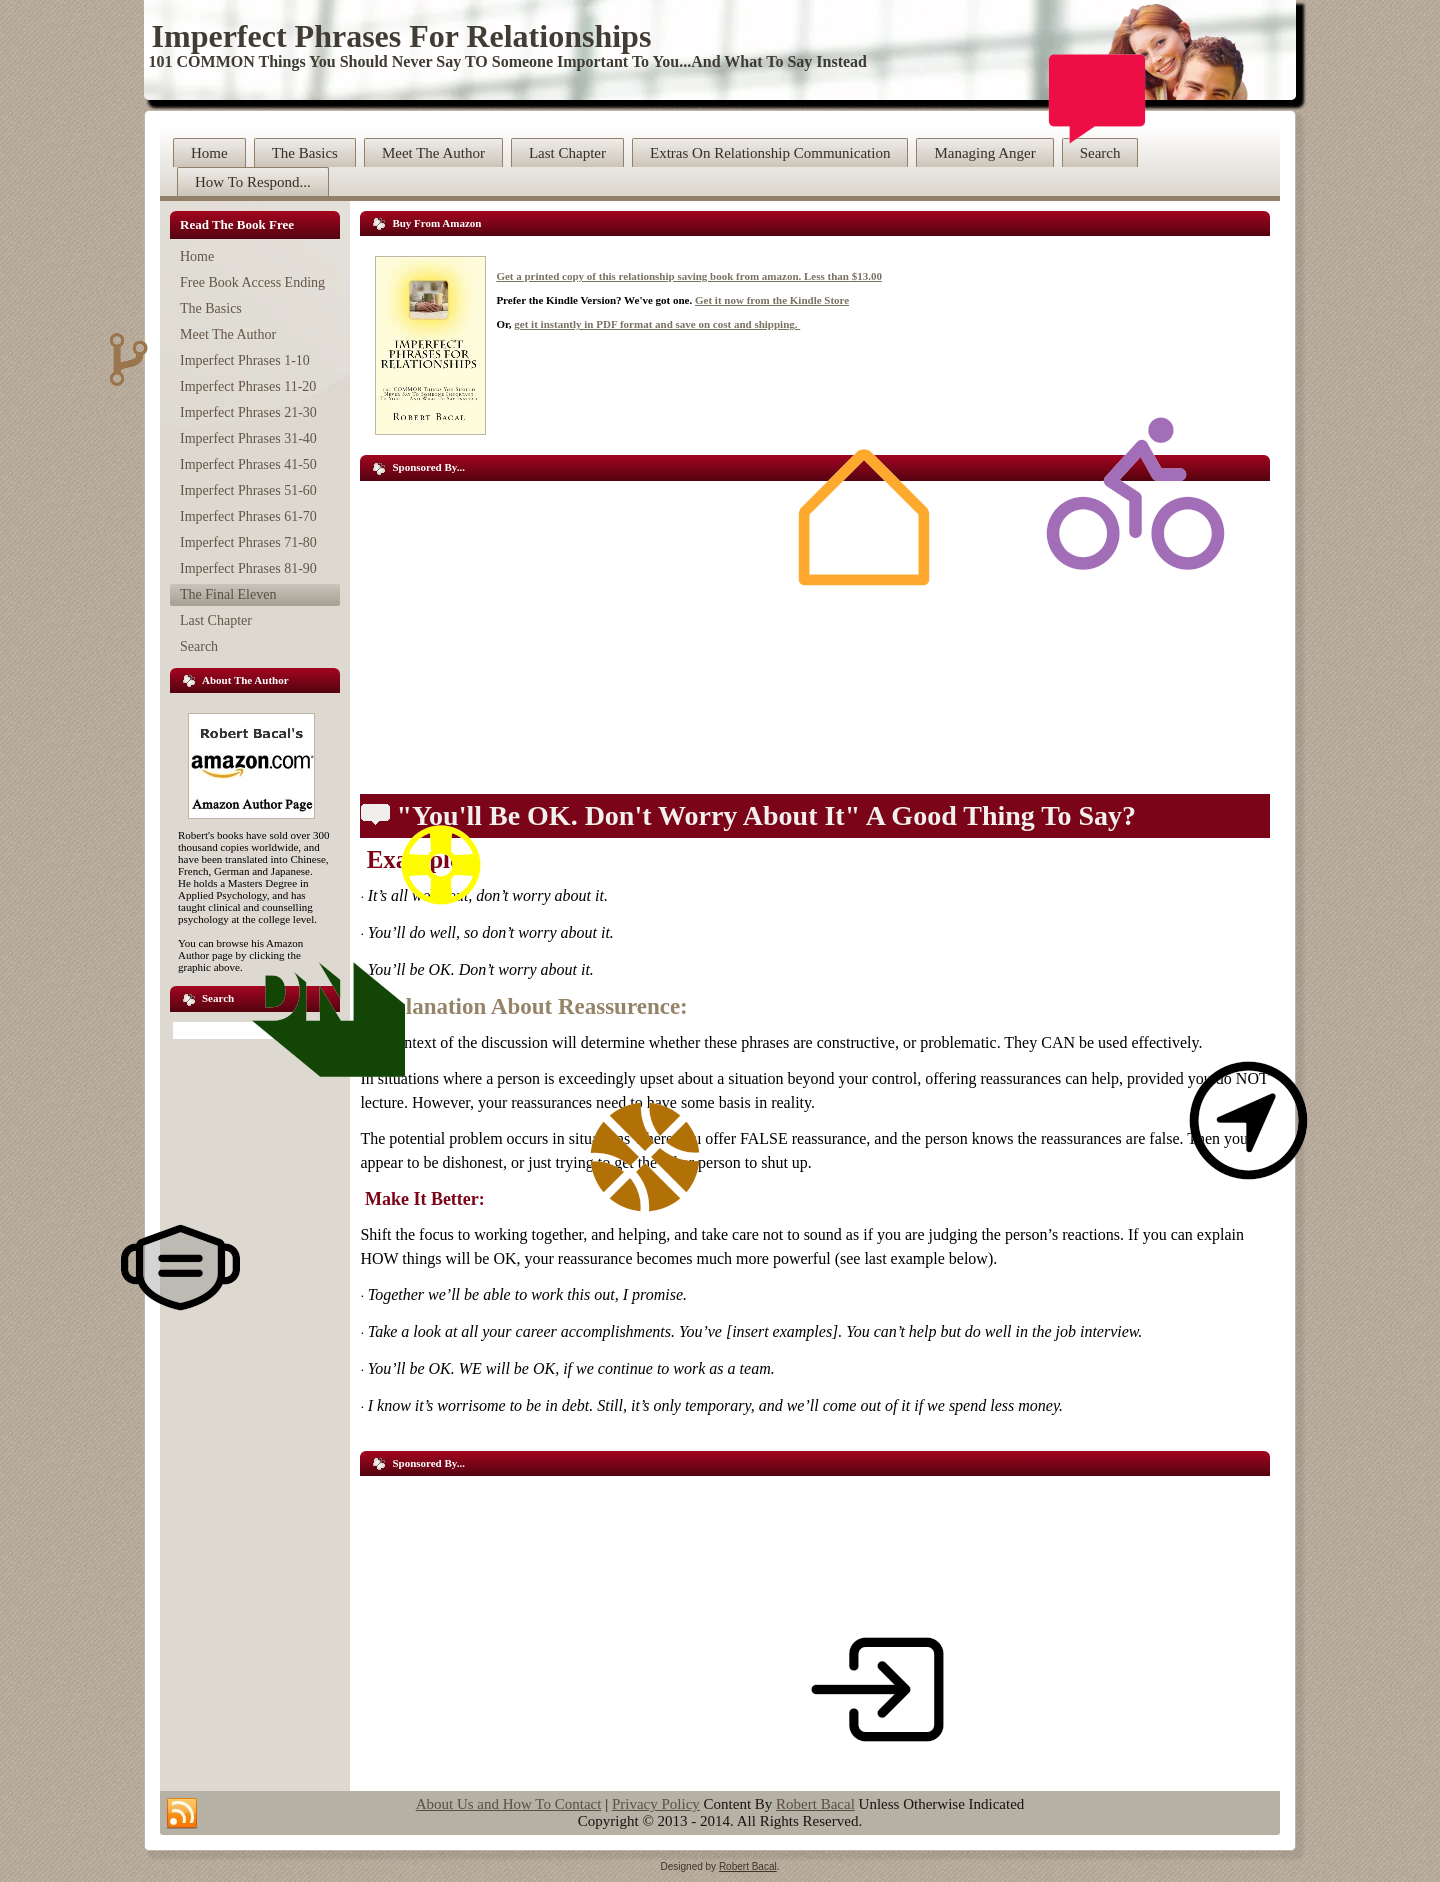 Image resolution: width=1440 pixels, height=1882 pixels. What do you see at coordinates (1135, 490) in the screenshot?
I see `access bike-sharing or cycling options` at bounding box center [1135, 490].